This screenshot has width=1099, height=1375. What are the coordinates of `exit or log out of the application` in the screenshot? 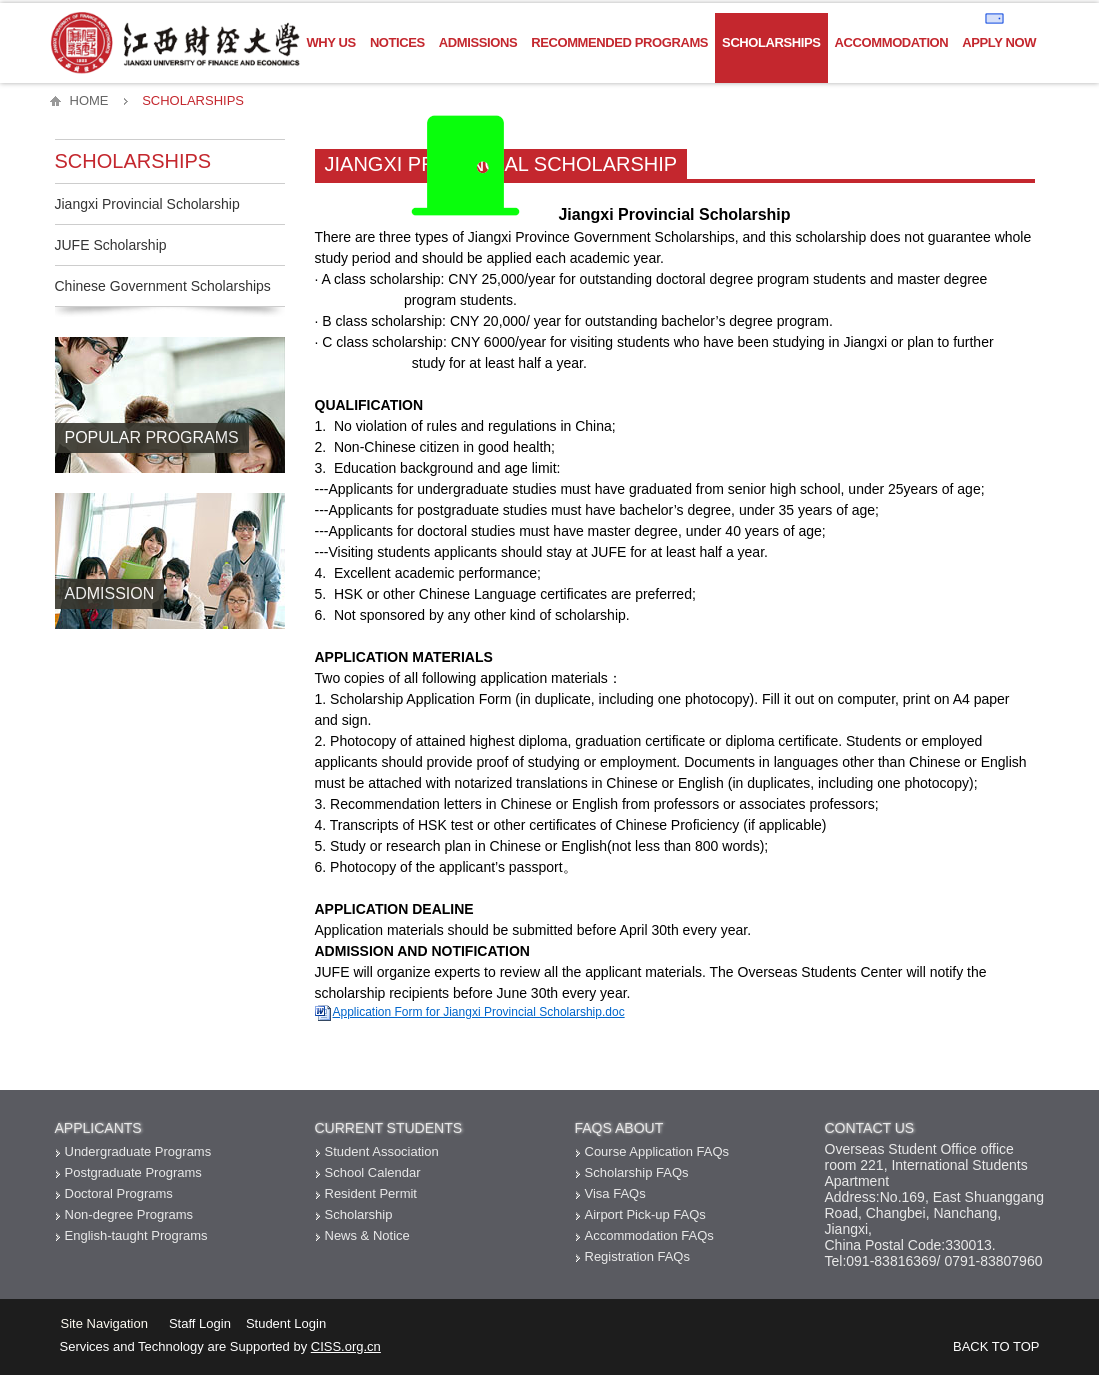 It's located at (465, 165).